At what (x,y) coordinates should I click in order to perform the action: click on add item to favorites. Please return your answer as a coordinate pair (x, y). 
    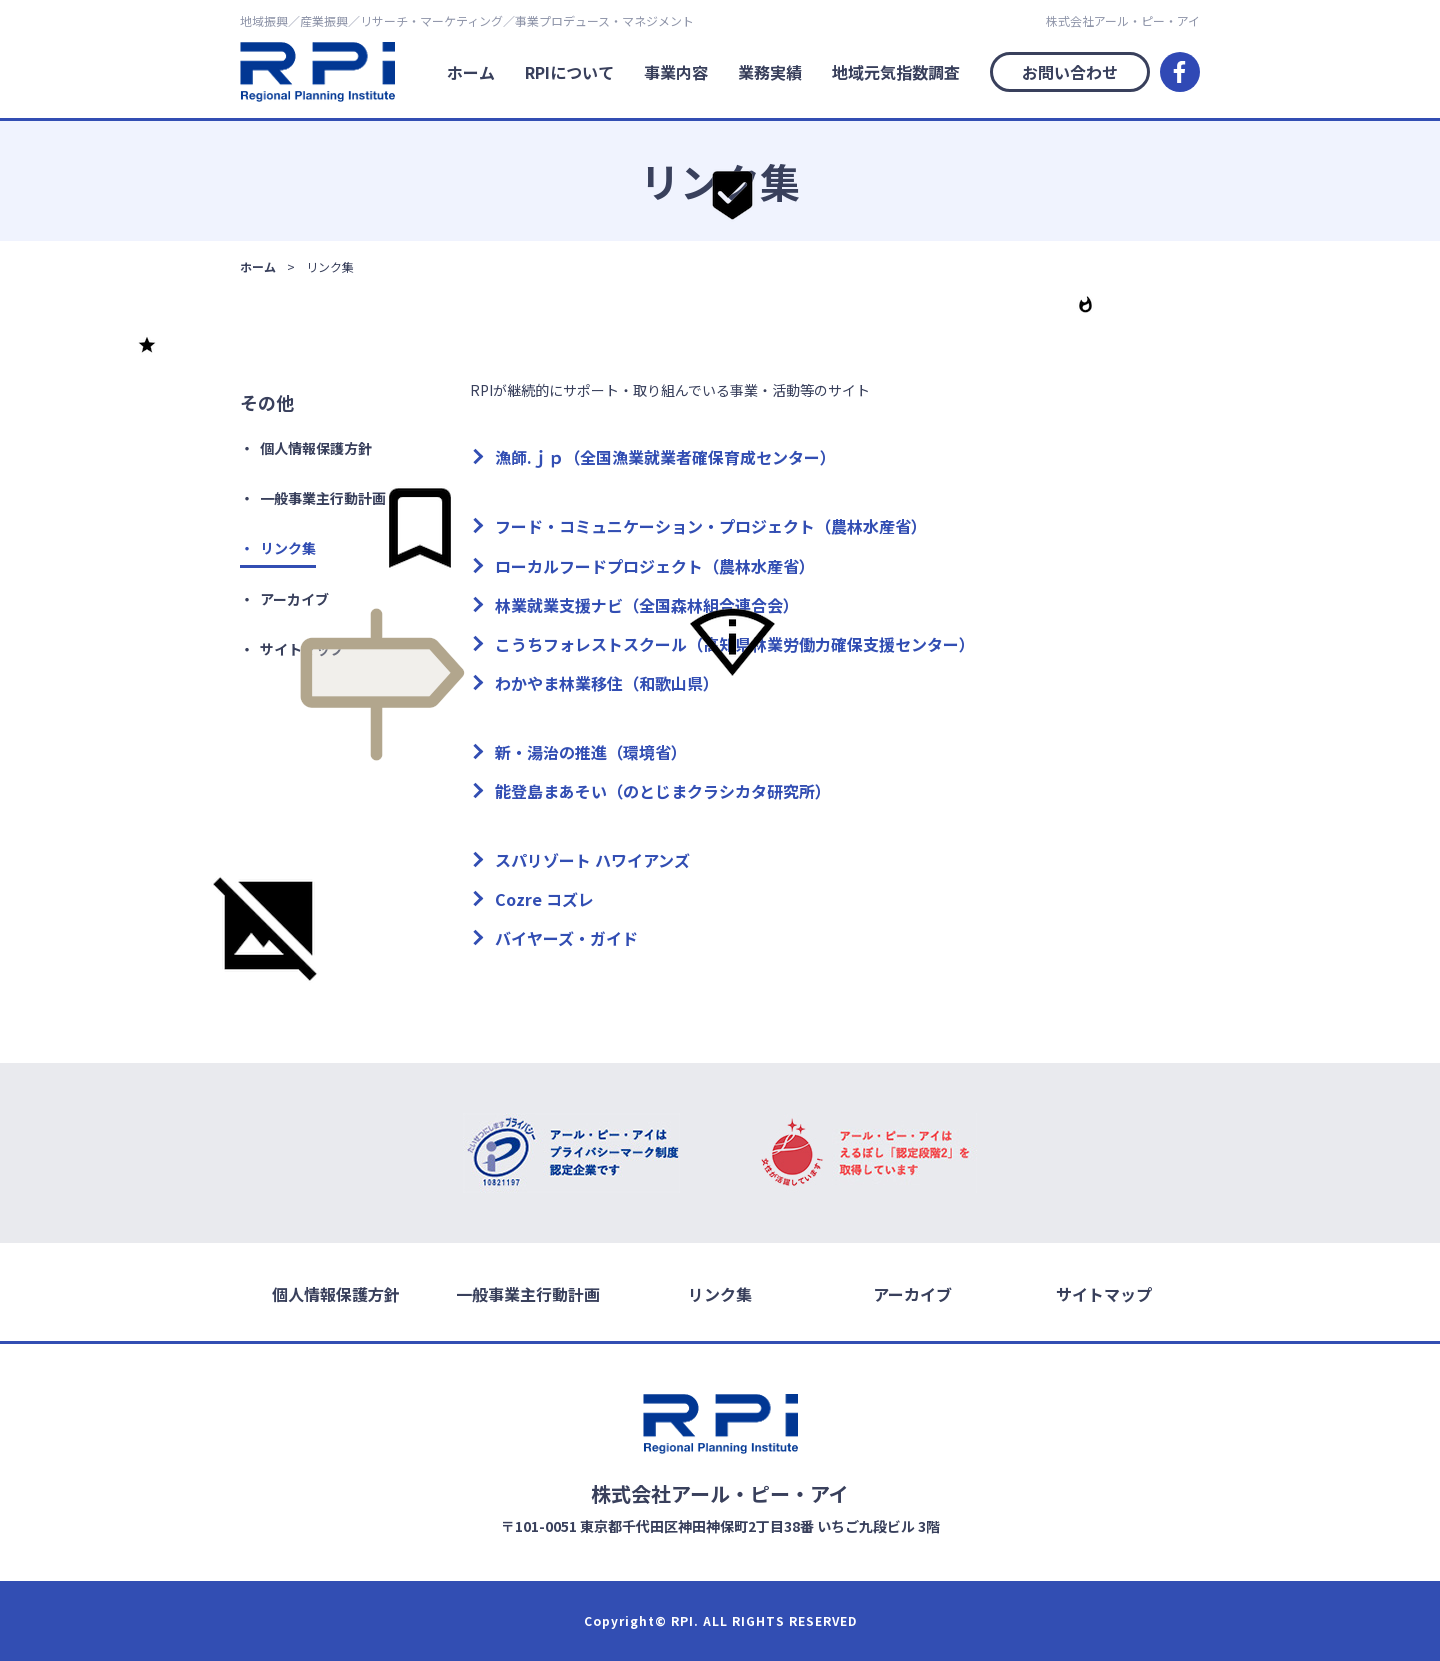
    Looking at the image, I should click on (147, 345).